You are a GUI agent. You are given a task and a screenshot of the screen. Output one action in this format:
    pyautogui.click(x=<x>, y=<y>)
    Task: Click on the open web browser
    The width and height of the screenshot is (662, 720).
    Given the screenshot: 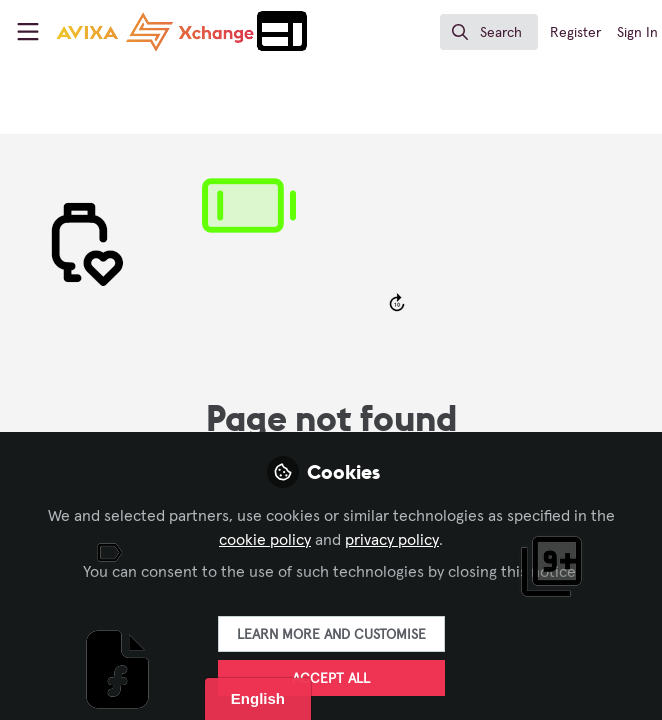 What is the action you would take?
    pyautogui.click(x=282, y=31)
    